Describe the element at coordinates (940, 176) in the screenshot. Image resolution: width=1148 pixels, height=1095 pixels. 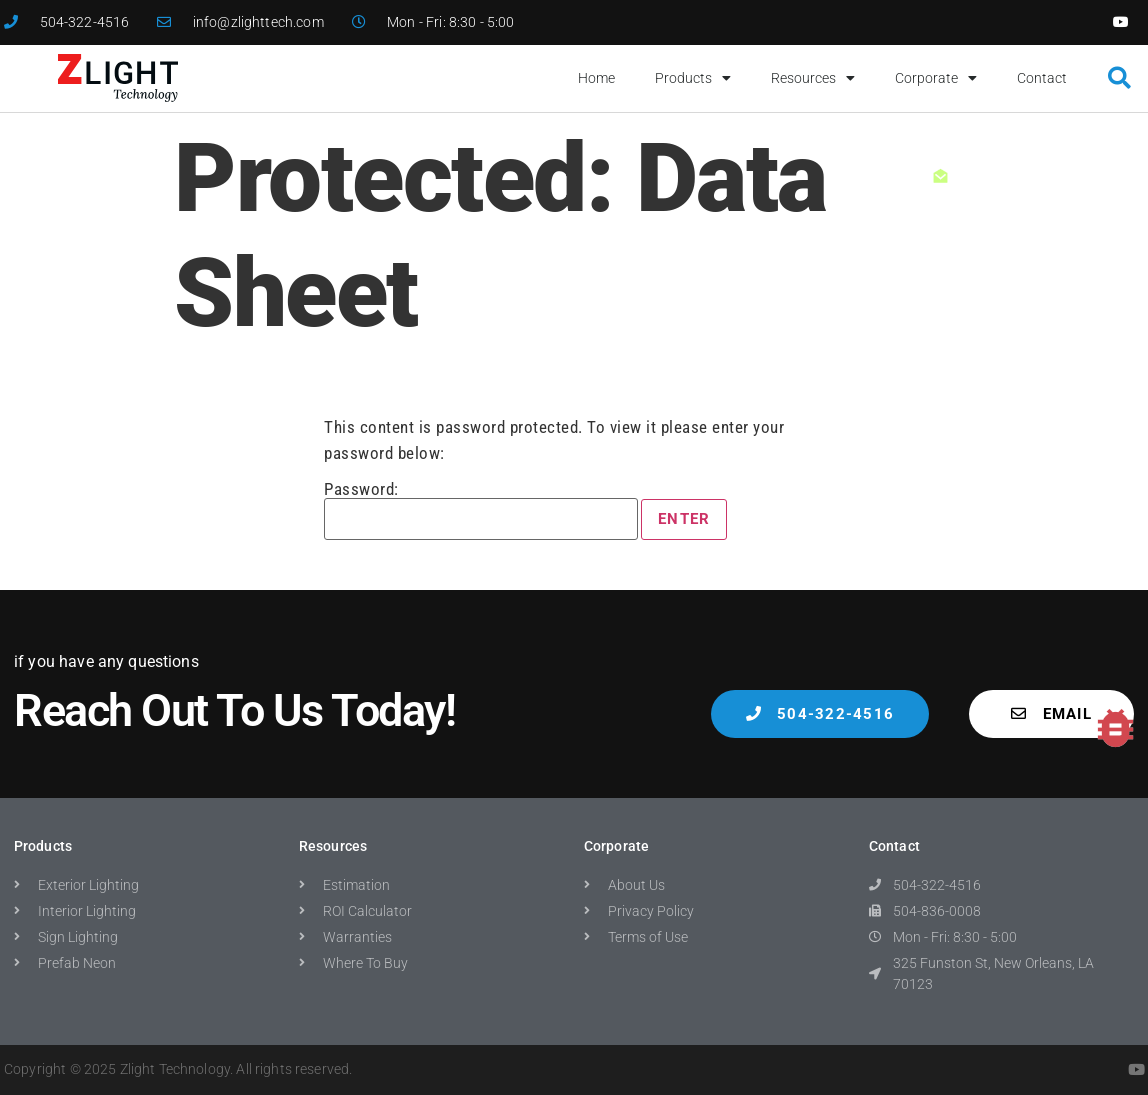
I see `indicates a read or opened email` at that location.